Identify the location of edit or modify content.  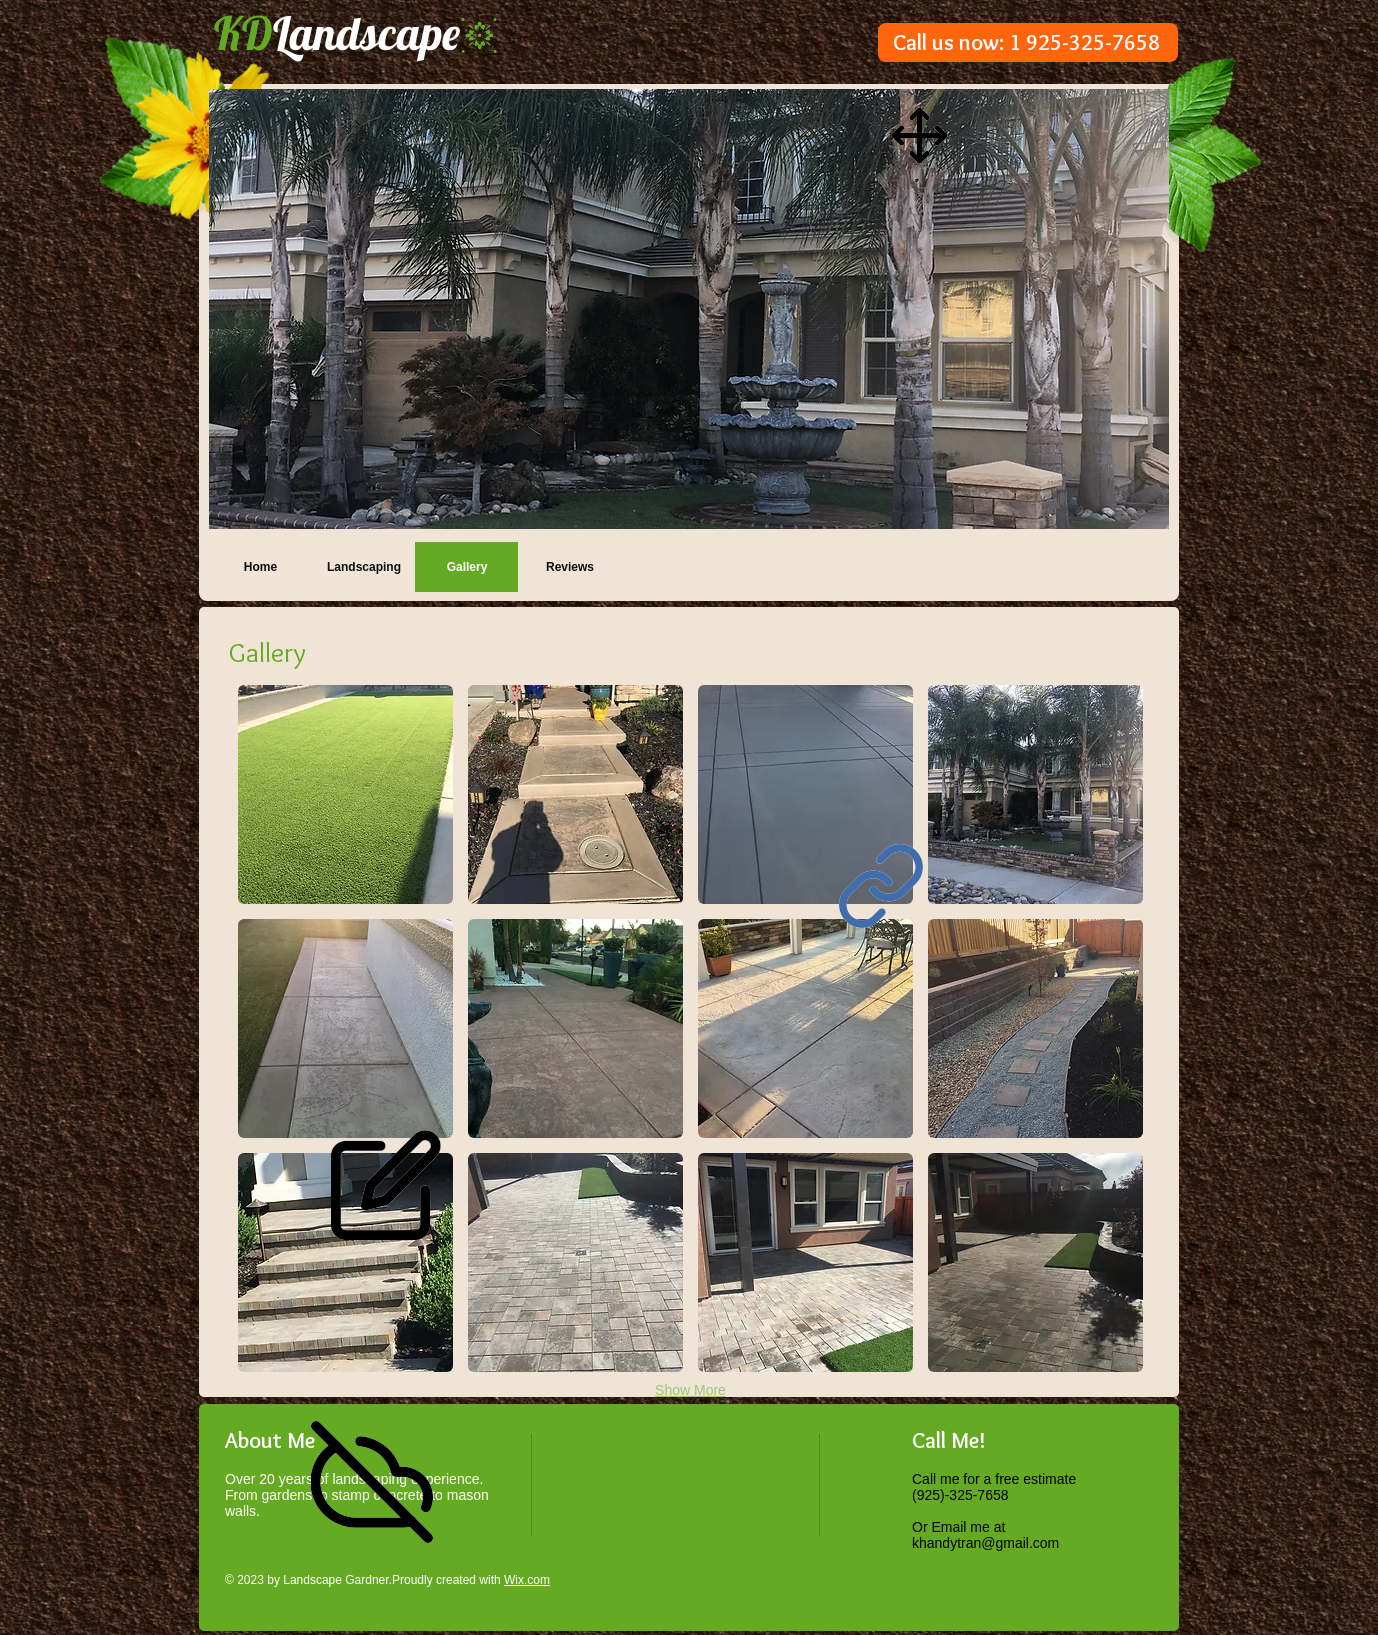
(385, 1185).